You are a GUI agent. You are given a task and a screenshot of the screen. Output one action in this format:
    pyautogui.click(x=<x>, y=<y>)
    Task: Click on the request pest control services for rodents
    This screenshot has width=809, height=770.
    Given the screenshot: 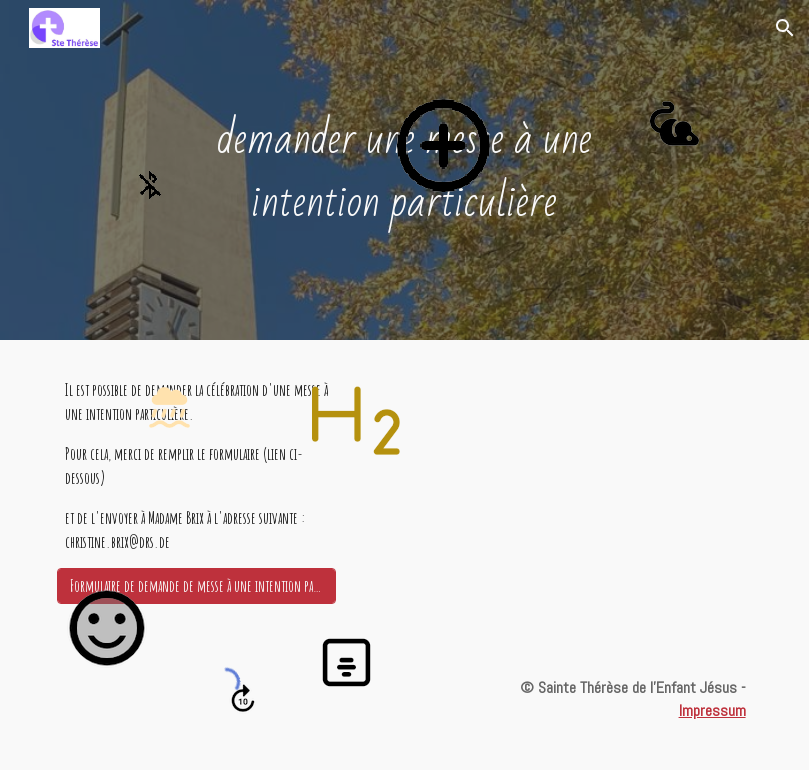 What is the action you would take?
    pyautogui.click(x=674, y=123)
    